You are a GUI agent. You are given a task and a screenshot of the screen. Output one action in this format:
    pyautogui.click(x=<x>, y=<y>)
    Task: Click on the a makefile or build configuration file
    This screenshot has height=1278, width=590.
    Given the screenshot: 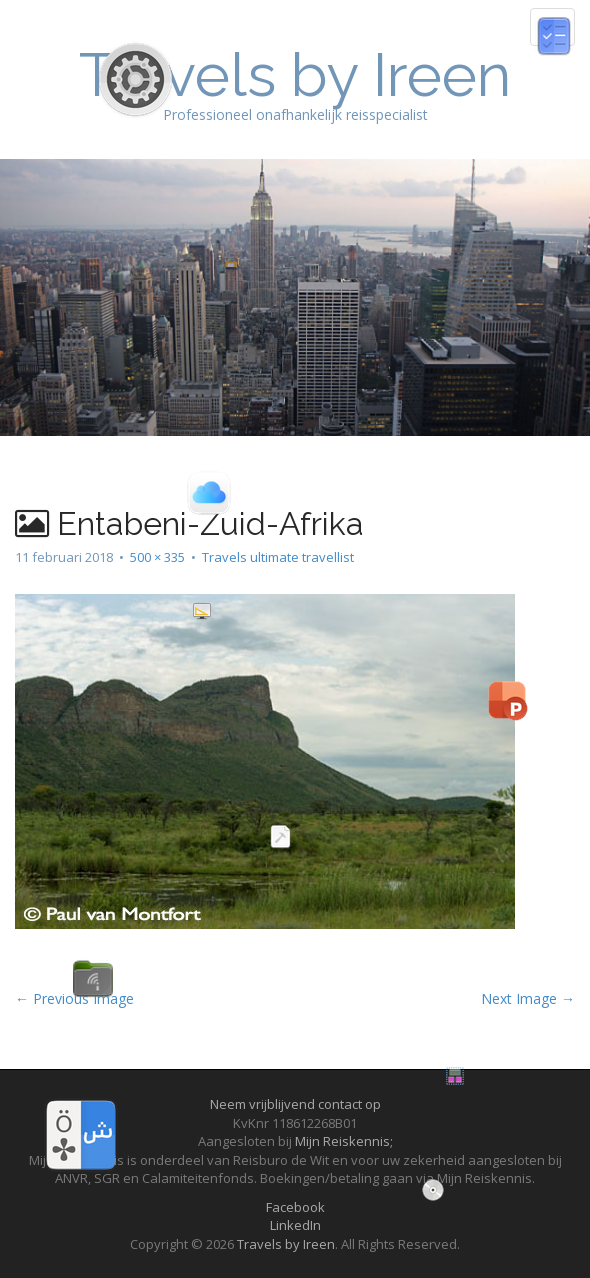 What is the action you would take?
    pyautogui.click(x=280, y=836)
    